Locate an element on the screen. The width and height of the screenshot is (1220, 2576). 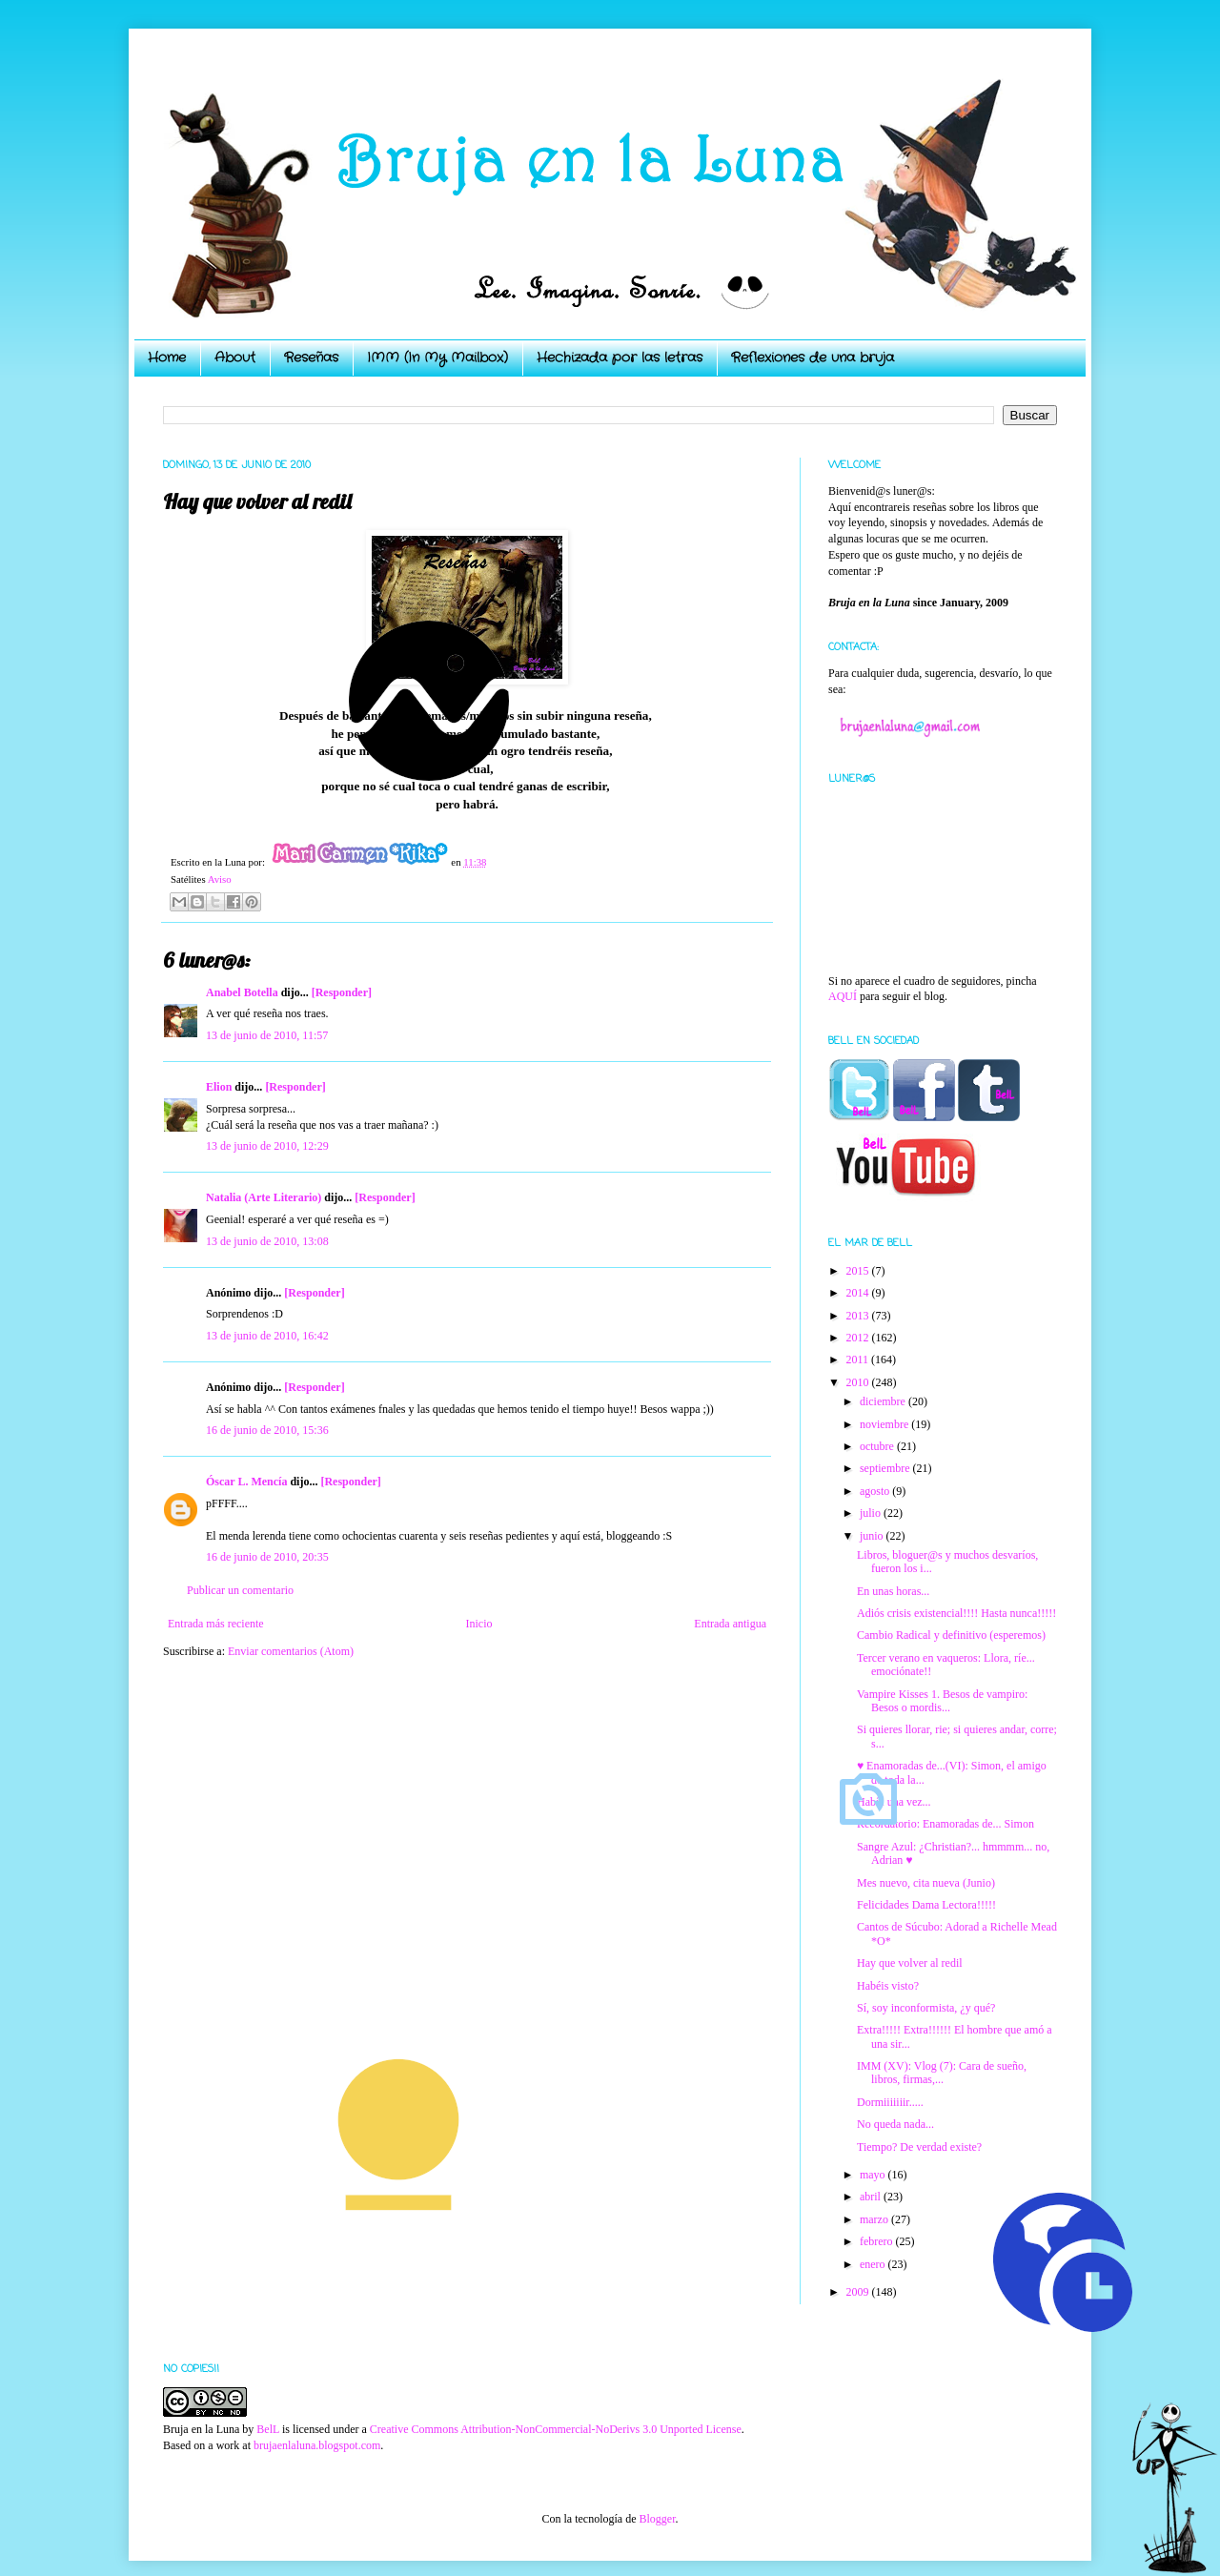
view your profile is located at coordinates (398, 2135).